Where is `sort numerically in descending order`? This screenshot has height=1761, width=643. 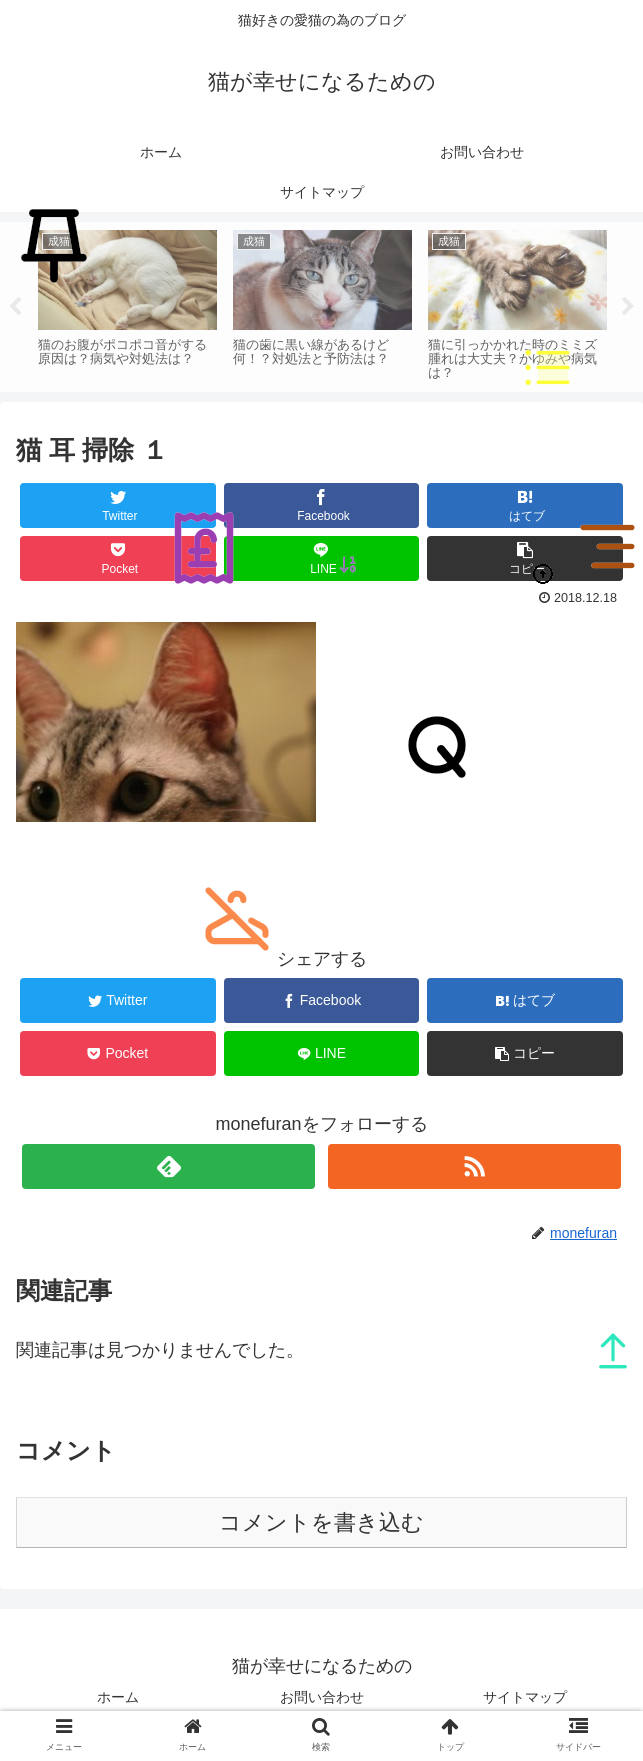 sort numerically in descending order is located at coordinates (348, 564).